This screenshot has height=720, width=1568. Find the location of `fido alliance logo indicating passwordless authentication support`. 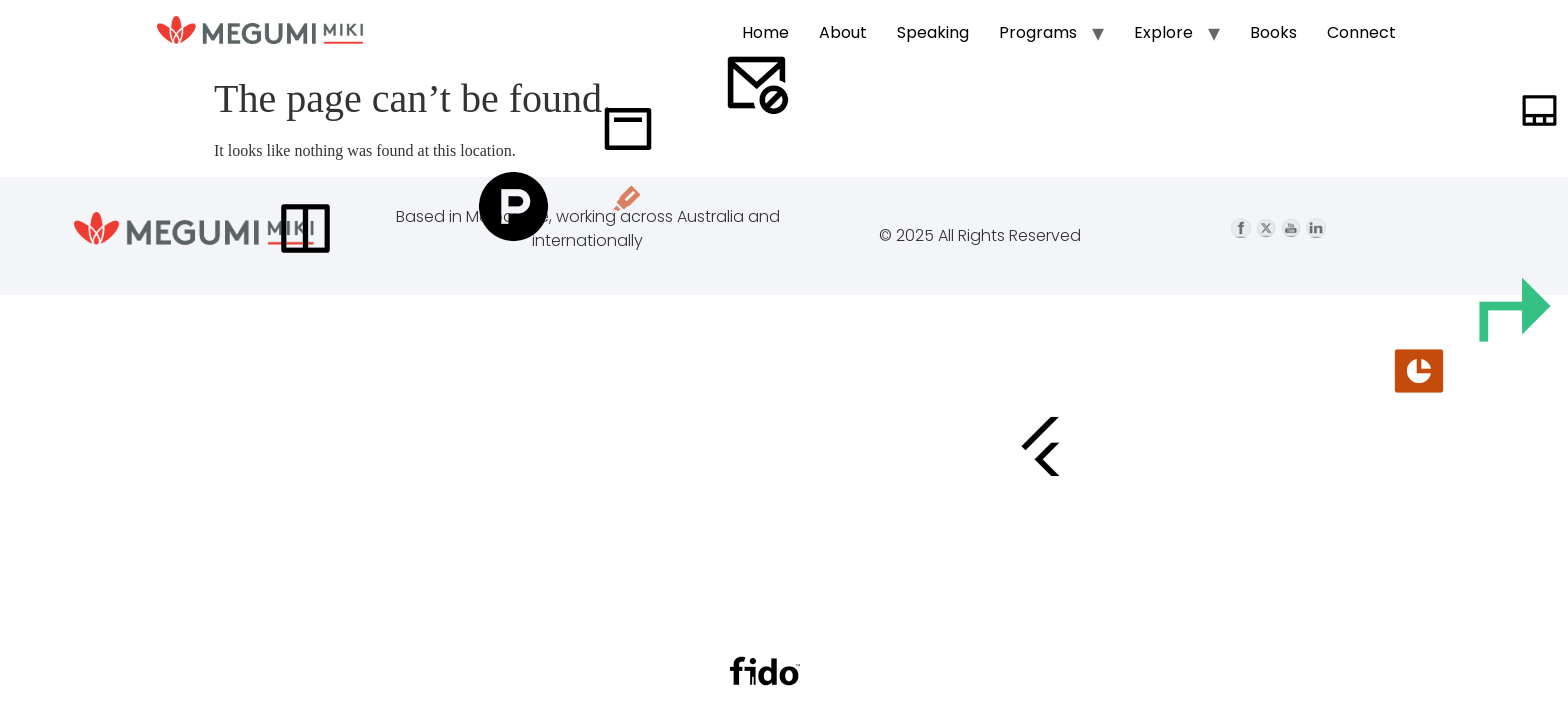

fido alliance logo indicating passwordless authentication support is located at coordinates (765, 671).